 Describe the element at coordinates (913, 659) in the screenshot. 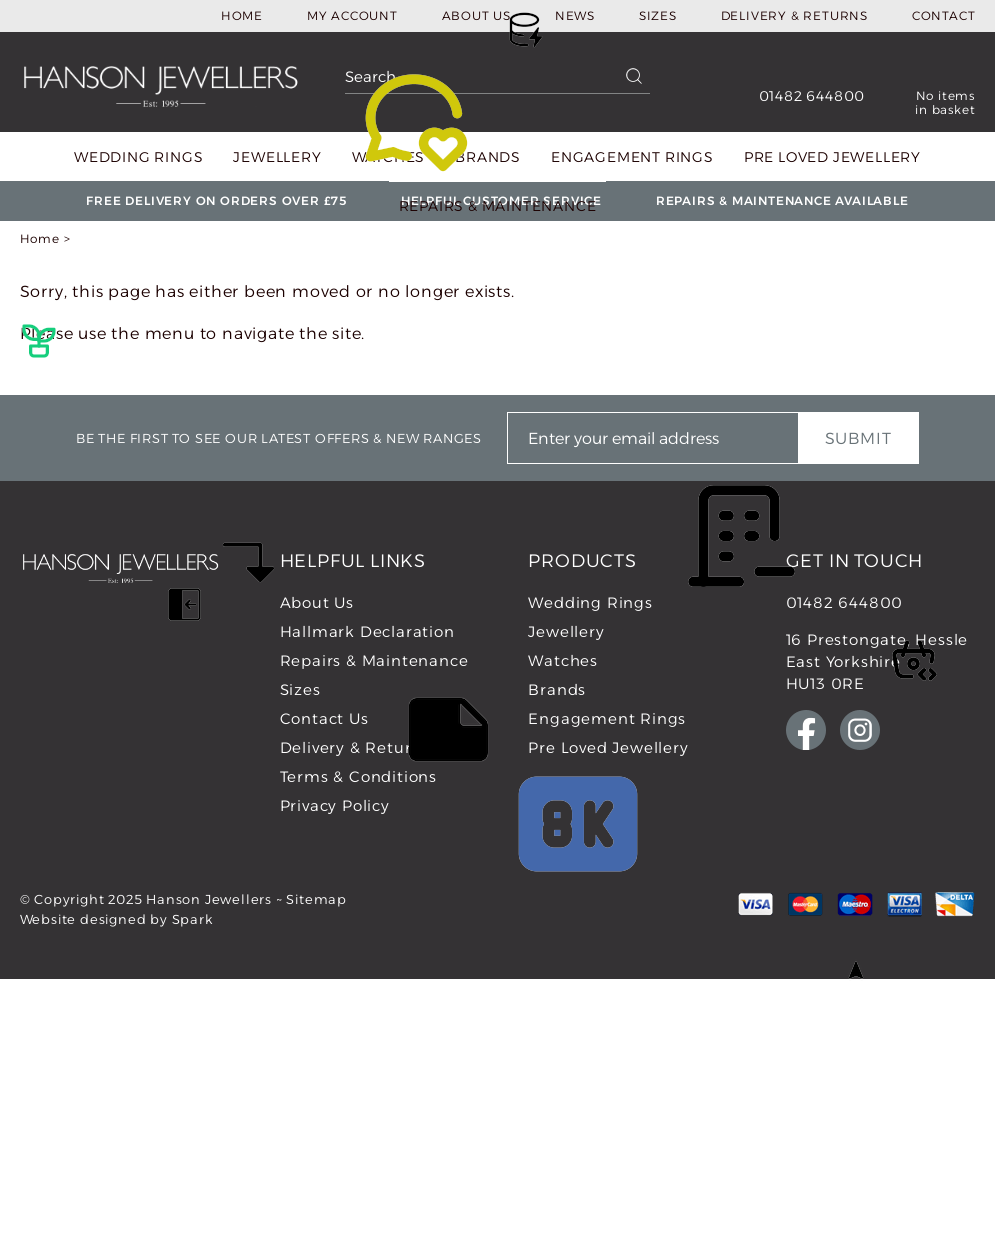

I see `access shopping cart API or developer settings` at that location.